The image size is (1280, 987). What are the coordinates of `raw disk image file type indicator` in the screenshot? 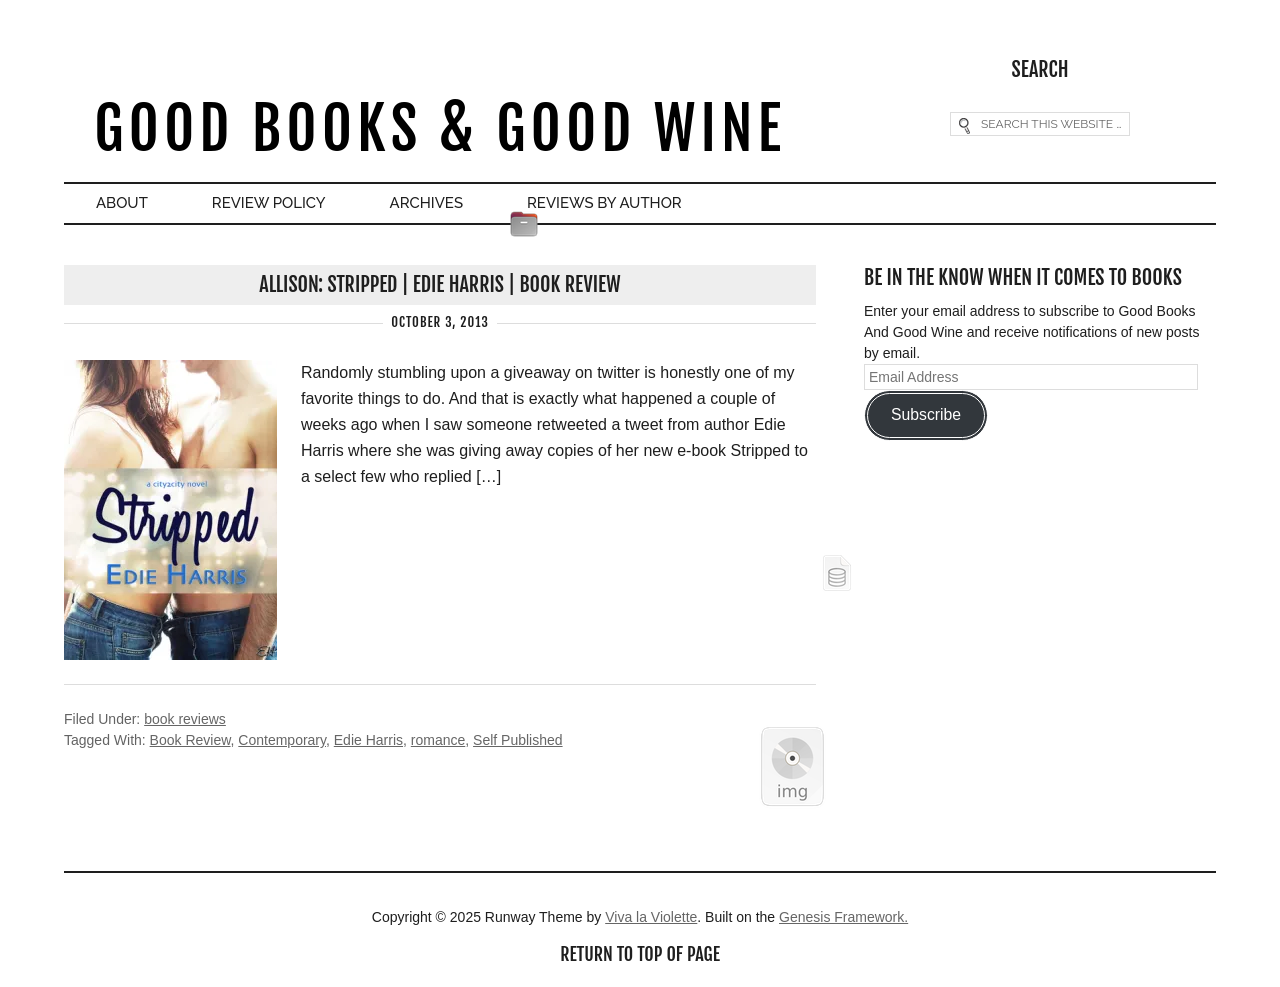 It's located at (792, 766).